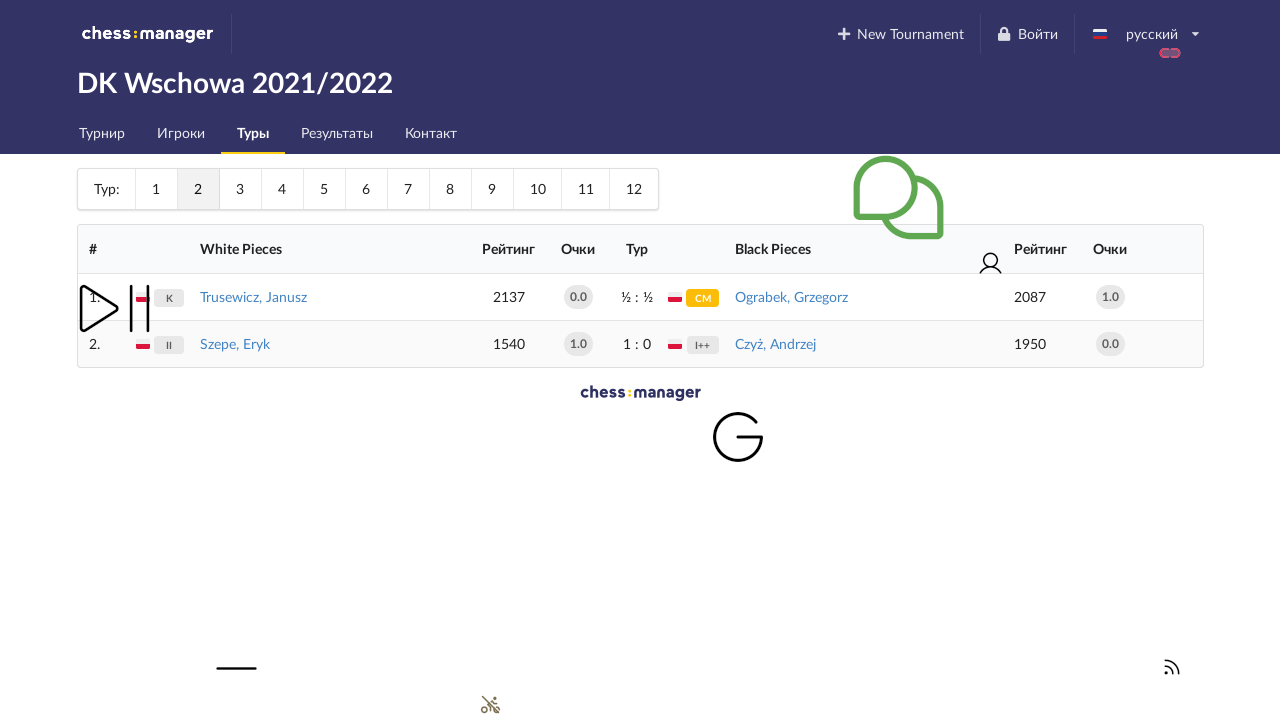 This screenshot has height=720, width=1280. What do you see at coordinates (898, 197) in the screenshot?
I see `open chat or messaging` at bounding box center [898, 197].